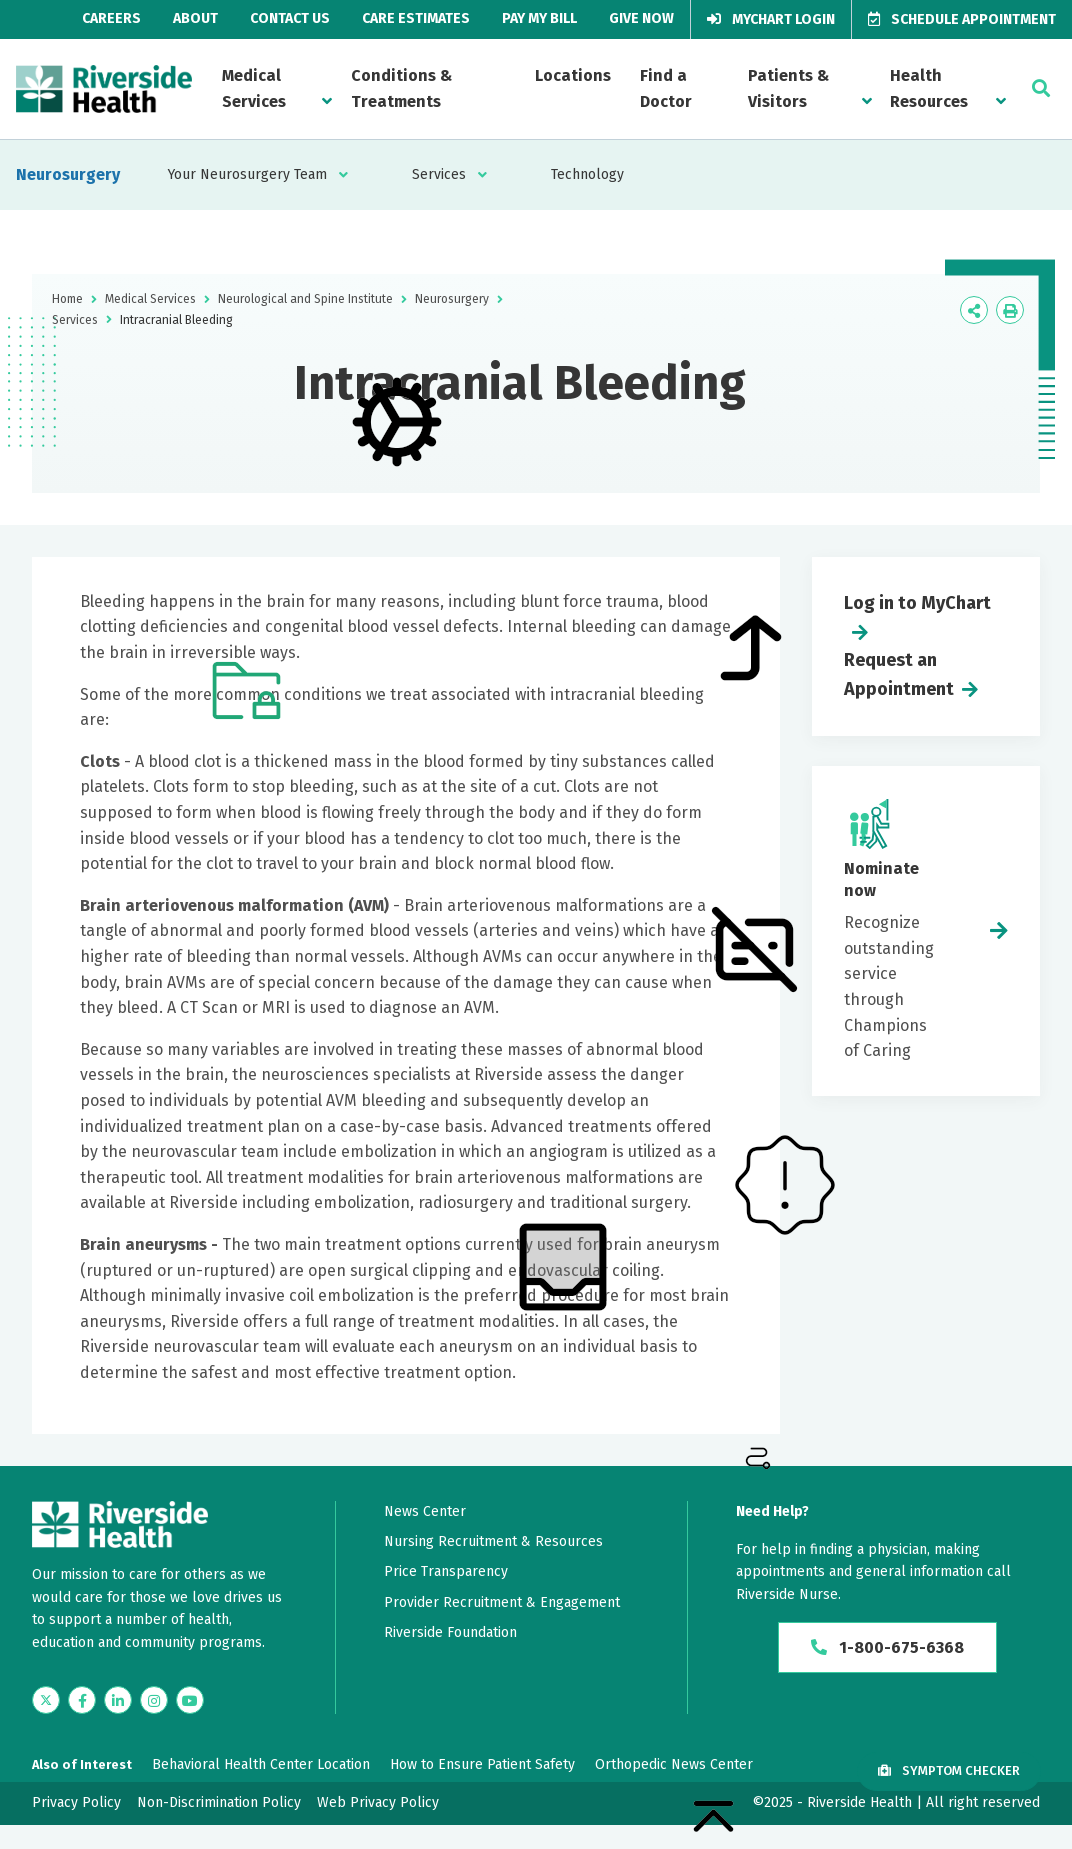 Image resolution: width=1072 pixels, height=1849 pixels. I want to click on collapse or minimize a section, so click(713, 1815).